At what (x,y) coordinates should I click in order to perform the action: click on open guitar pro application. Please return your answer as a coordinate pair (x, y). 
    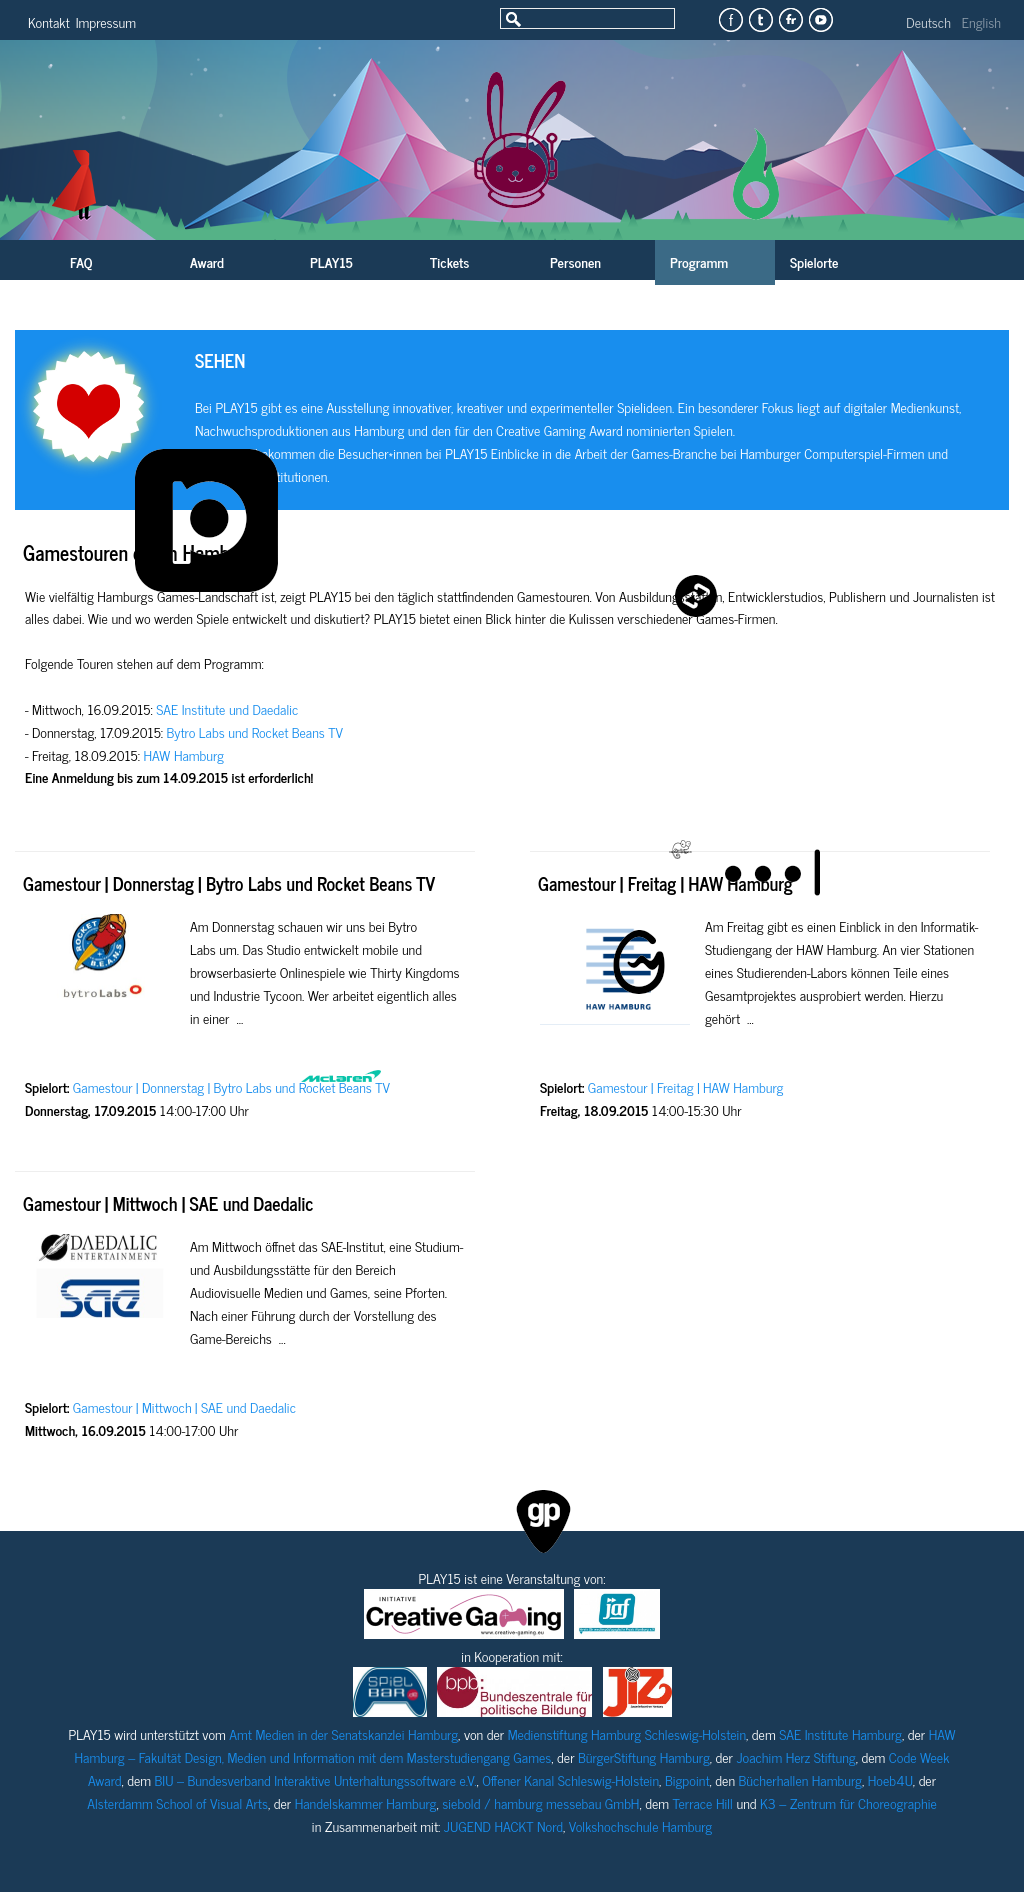
    Looking at the image, I should click on (543, 1521).